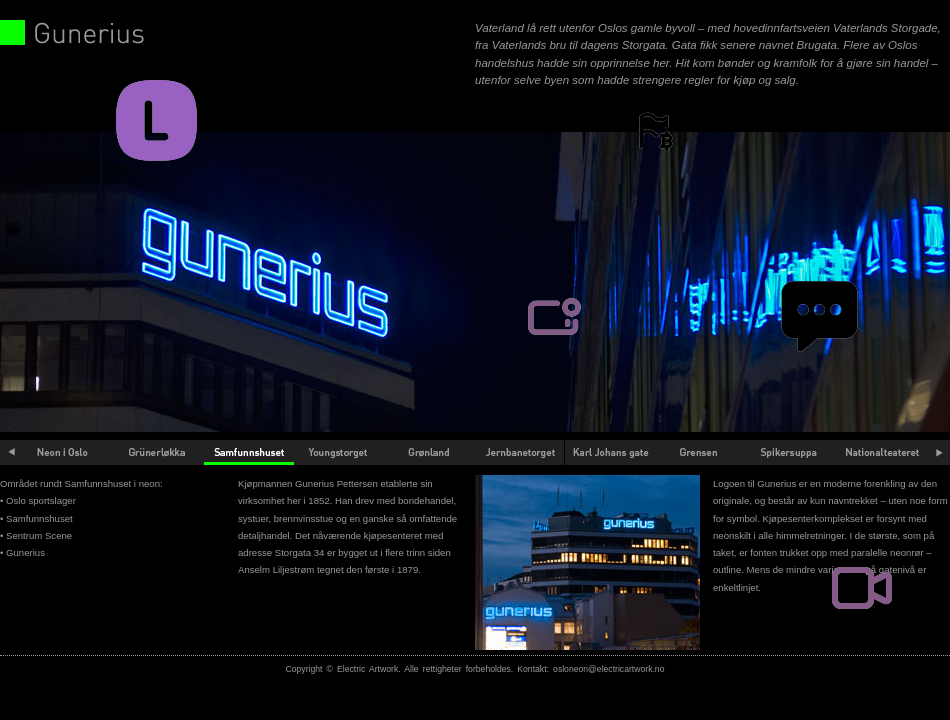 This screenshot has height=720, width=950. What do you see at coordinates (156, 120) in the screenshot?
I see `indicates items or options starting with the letter "L"` at bounding box center [156, 120].